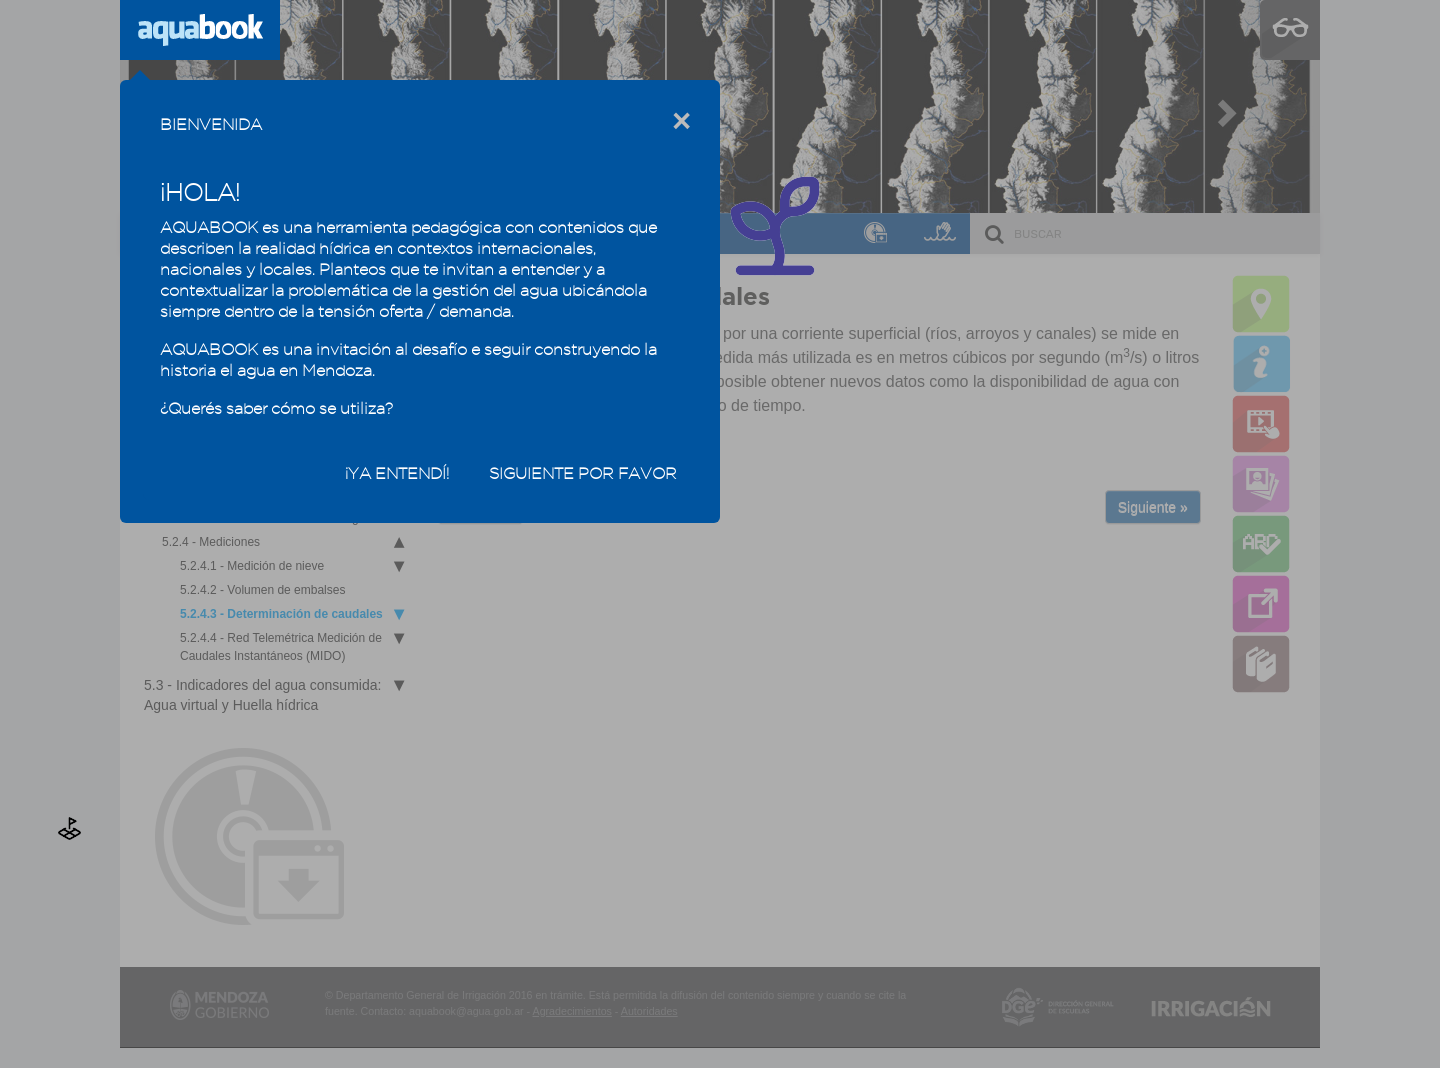 The width and height of the screenshot is (1440, 1068). Describe the element at coordinates (69, 828) in the screenshot. I see `view land plot or parcel details` at that location.